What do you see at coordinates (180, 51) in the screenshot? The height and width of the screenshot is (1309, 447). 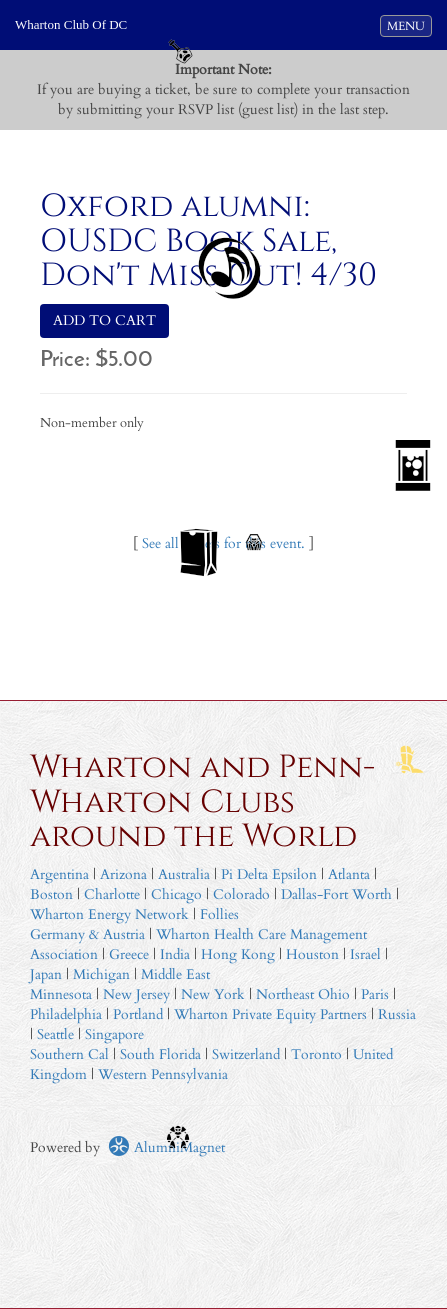 I see `use a madness potion on your character` at bounding box center [180, 51].